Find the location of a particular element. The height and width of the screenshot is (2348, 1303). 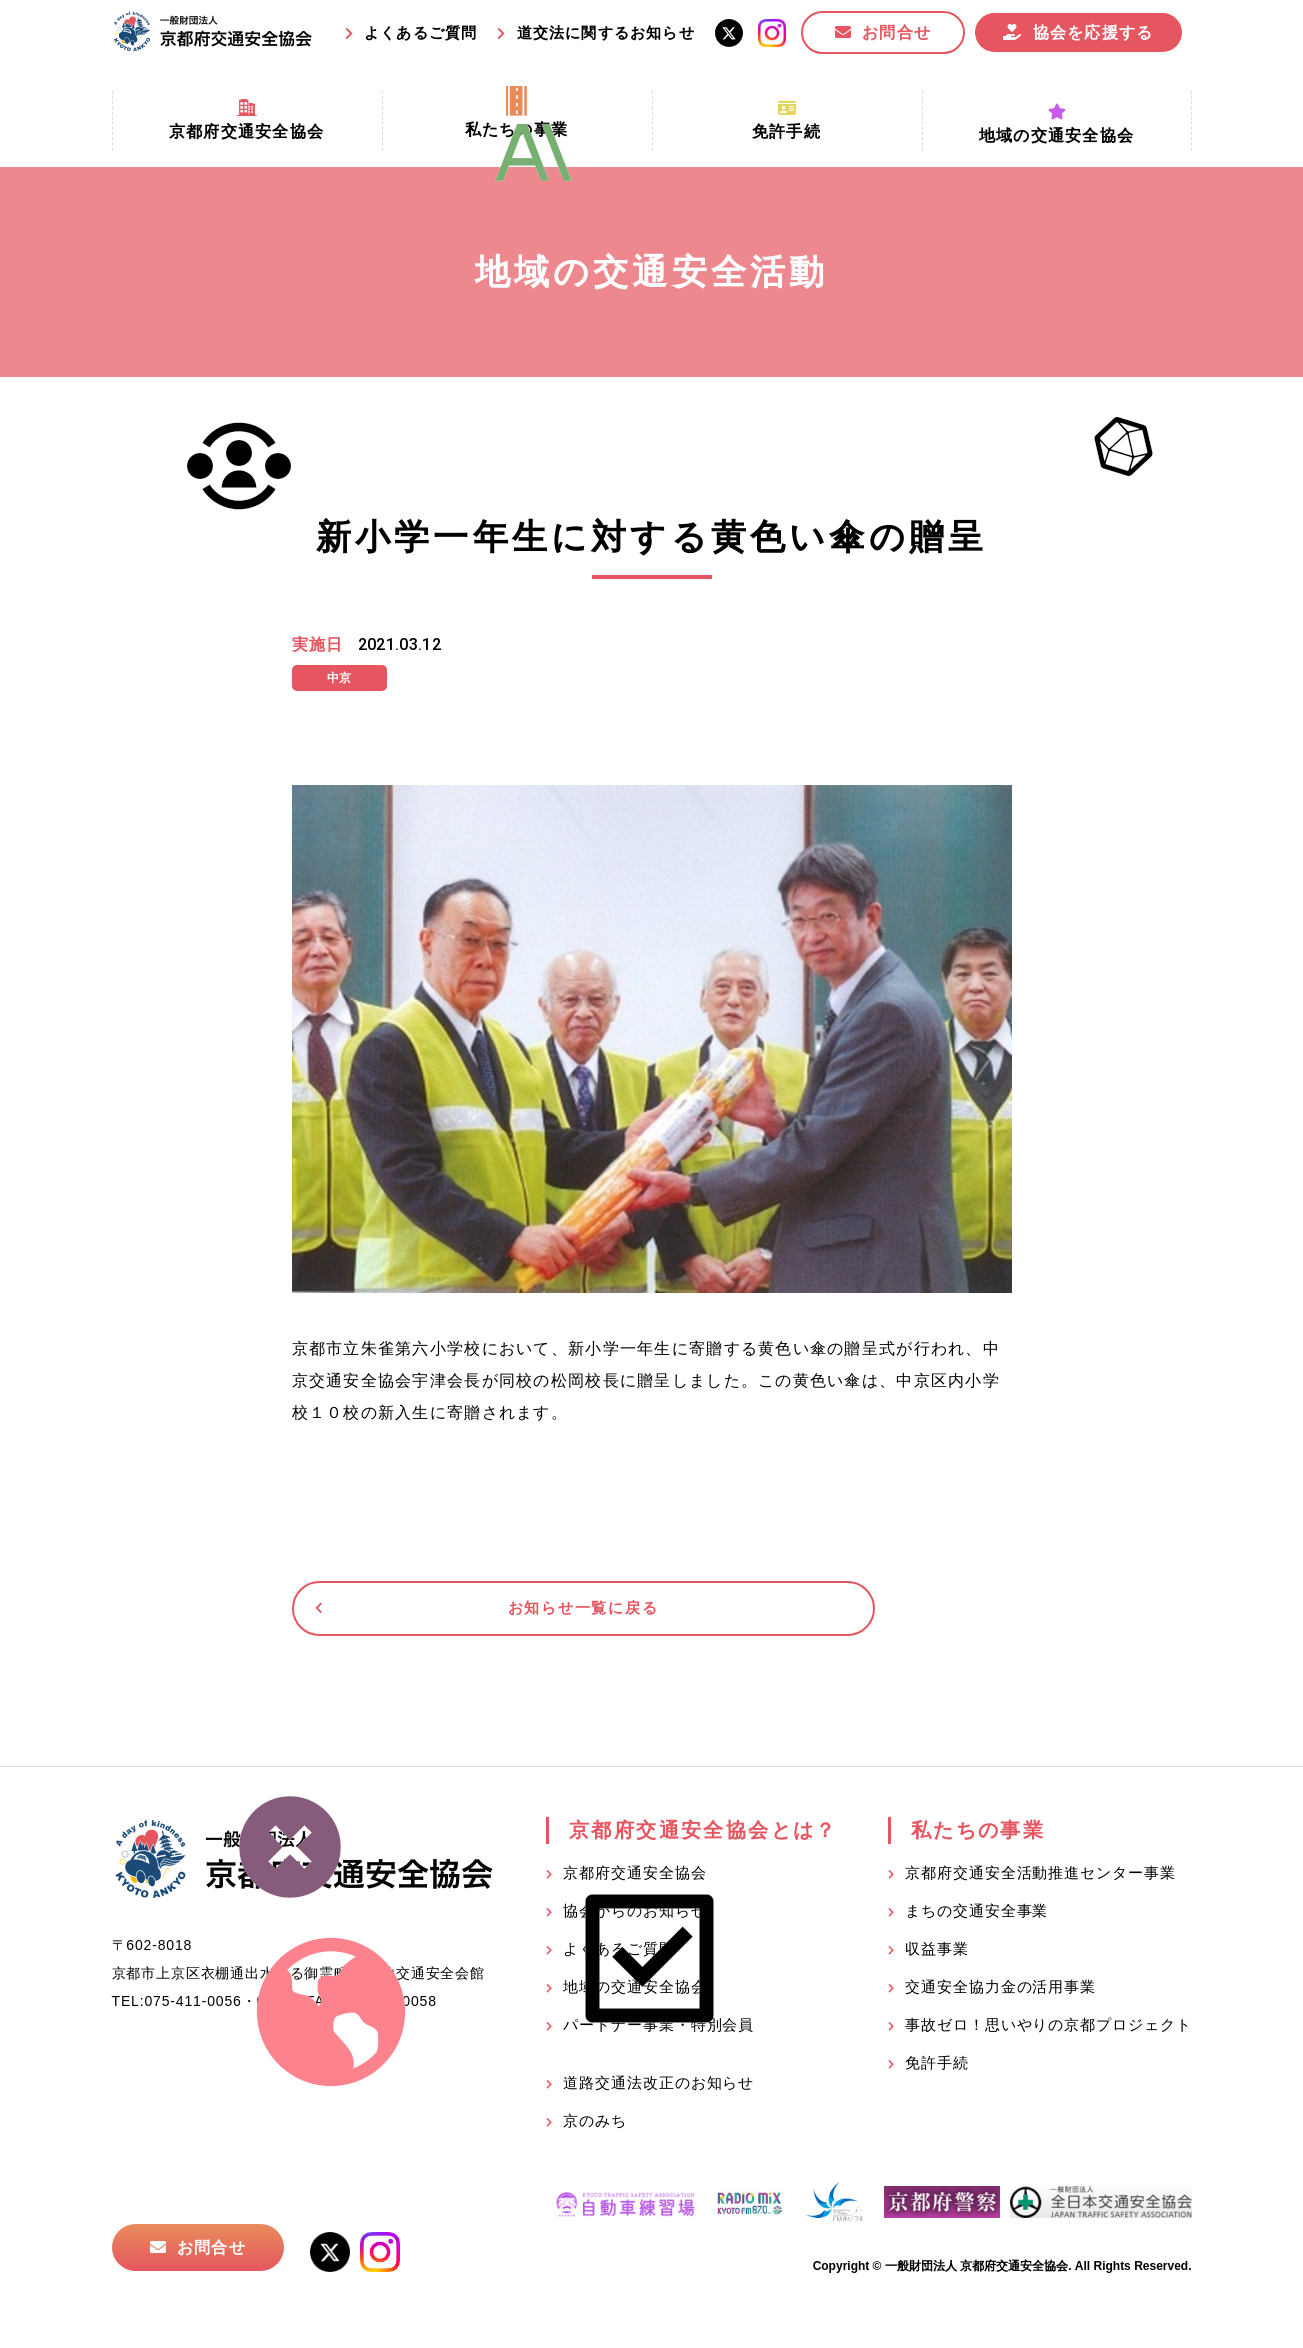

influxdb time-series database logo is located at coordinates (1123, 446).